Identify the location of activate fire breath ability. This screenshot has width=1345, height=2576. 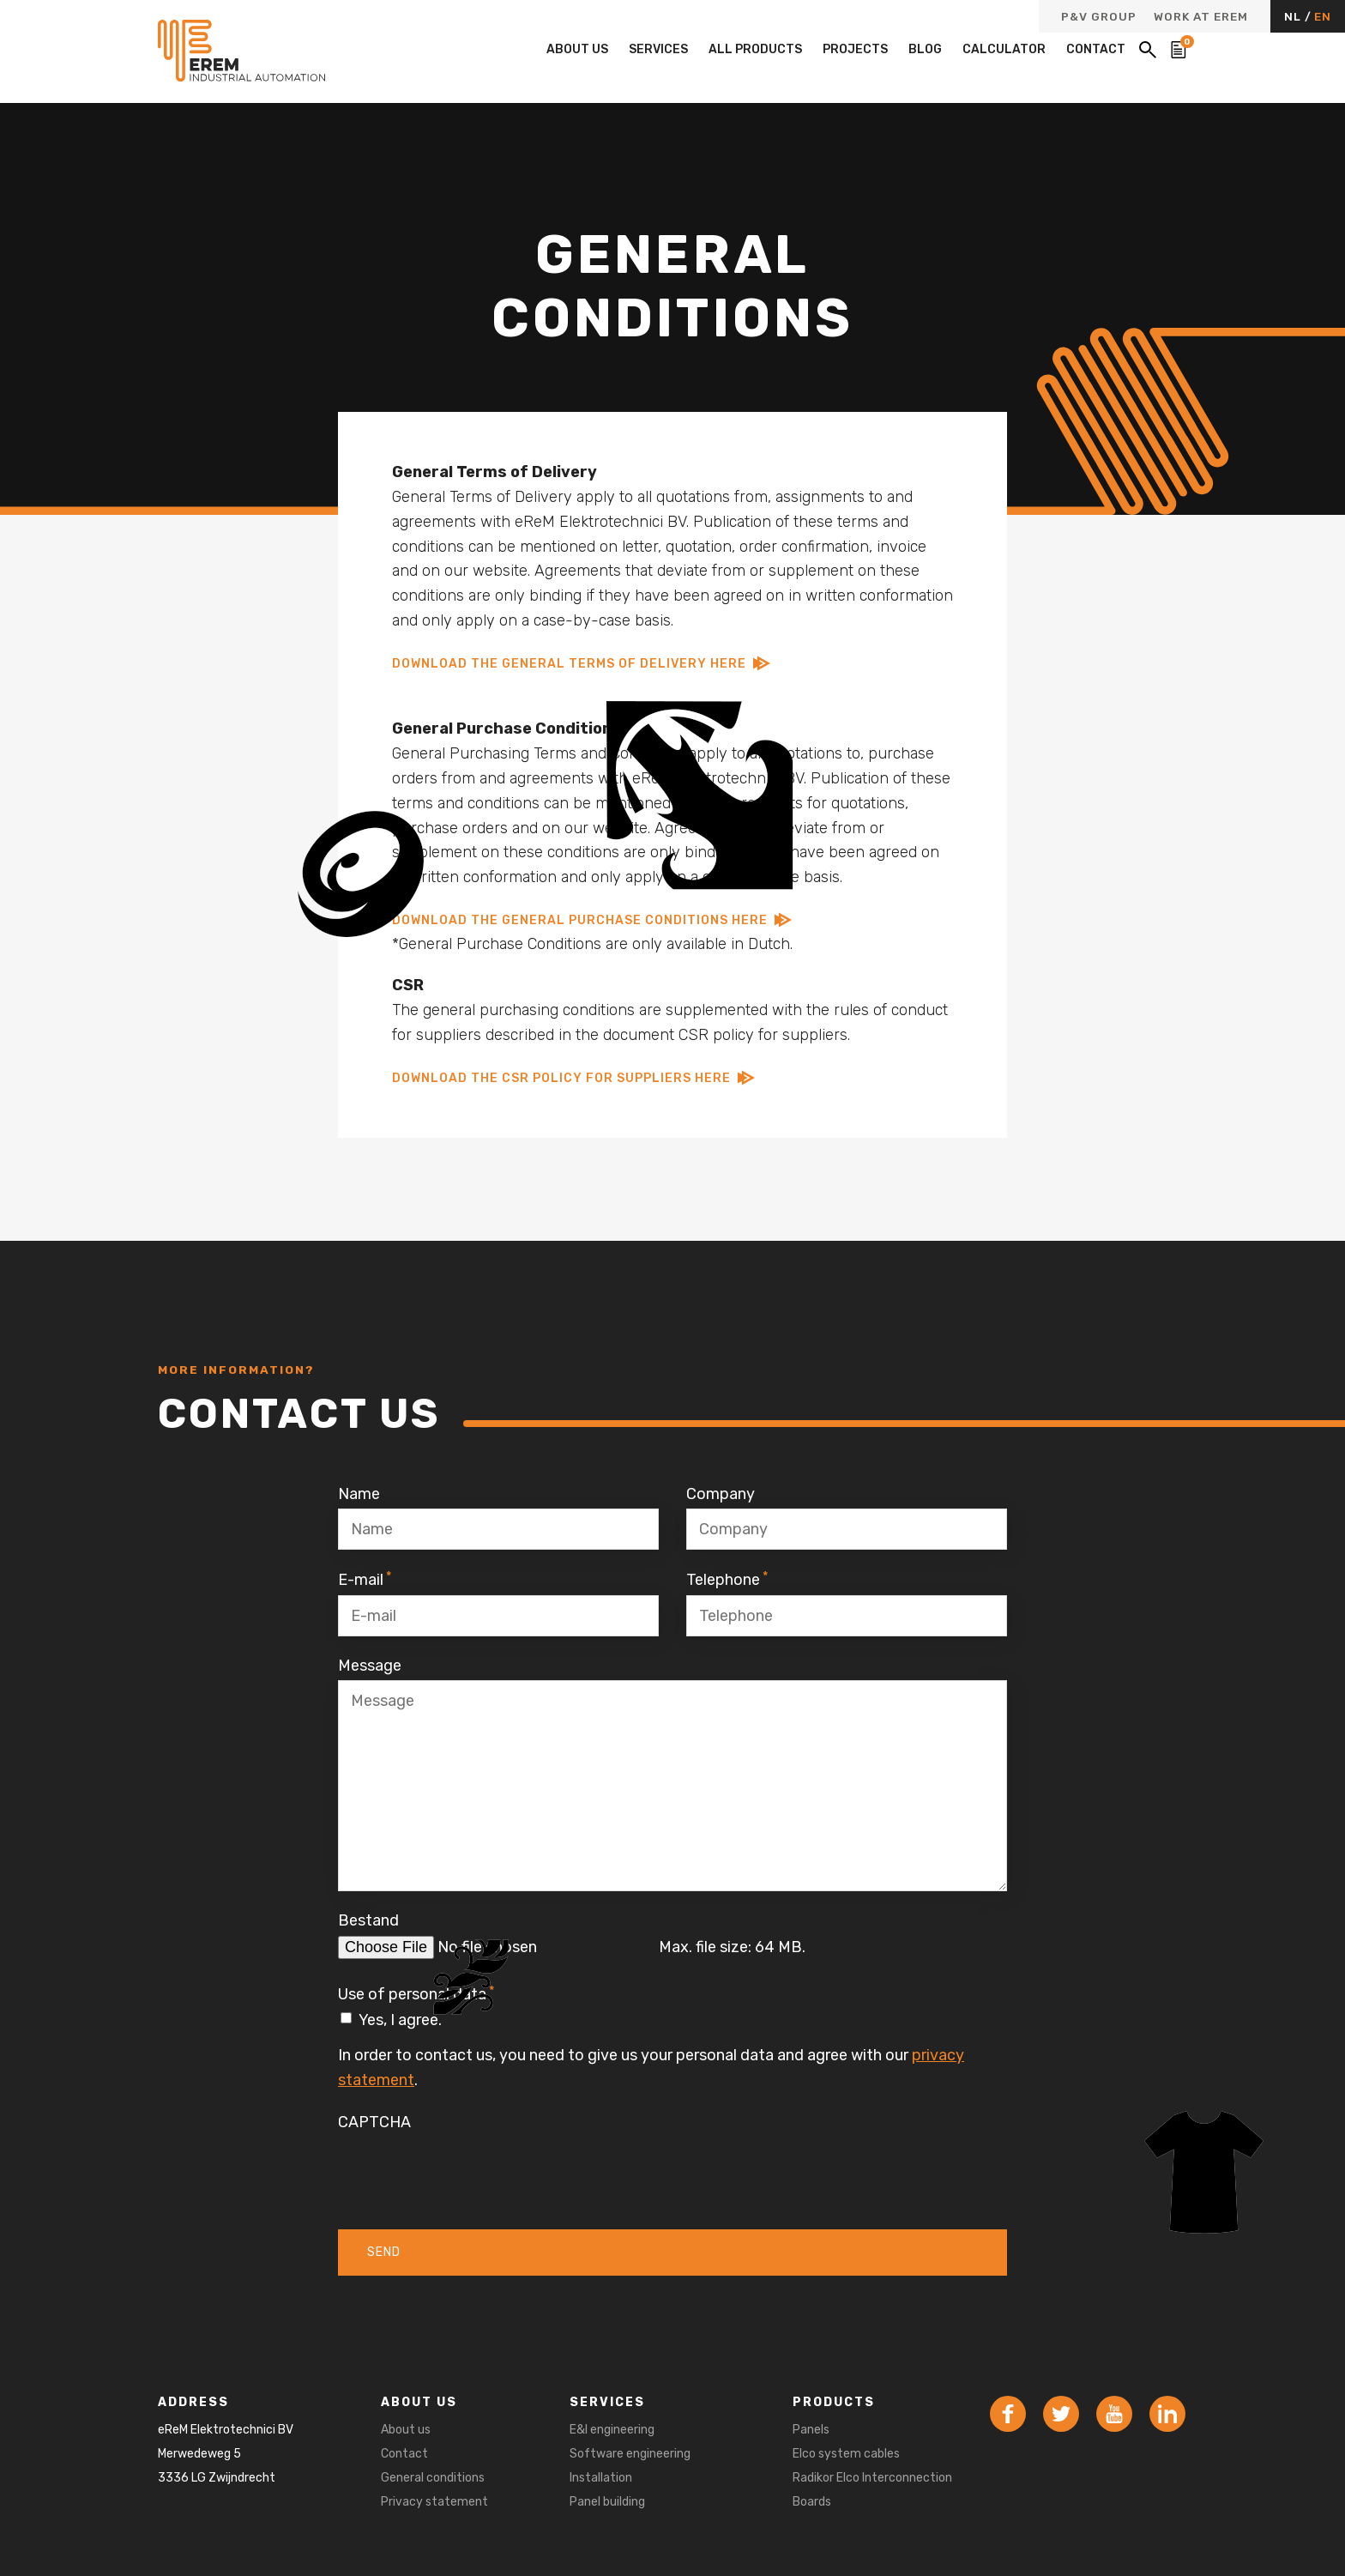
(699, 795).